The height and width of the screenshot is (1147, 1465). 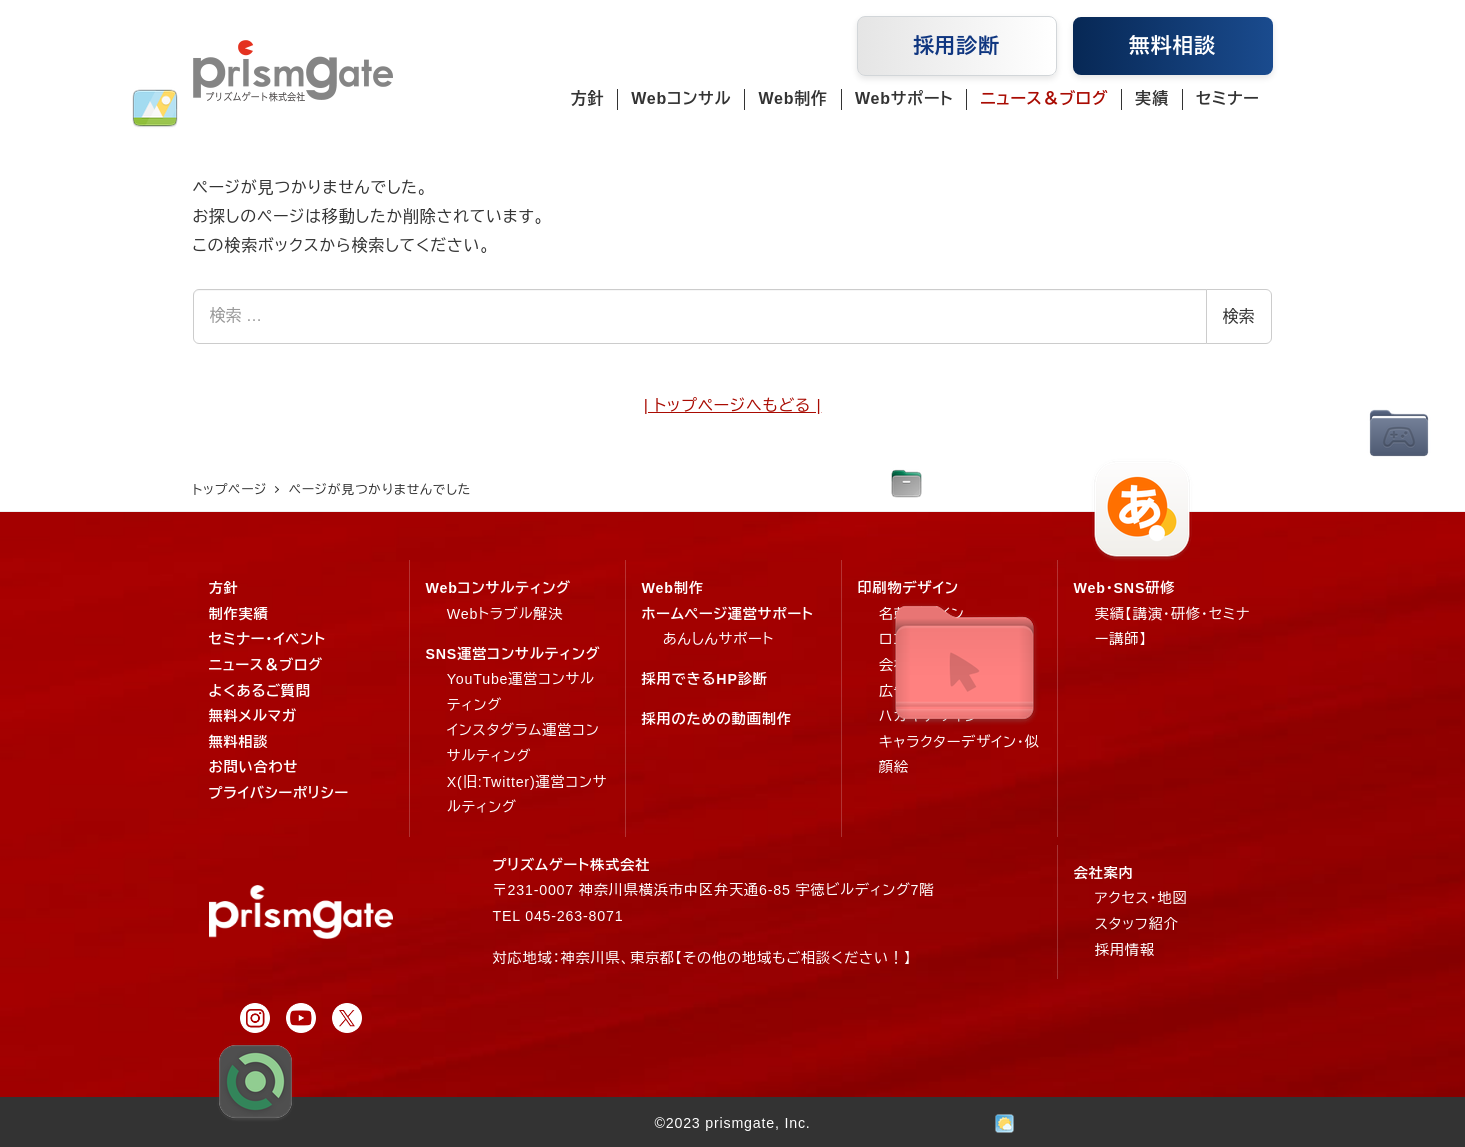 What do you see at coordinates (906, 483) in the screenshot?
I see `open the file manager application` at bounding box center [906, 483].